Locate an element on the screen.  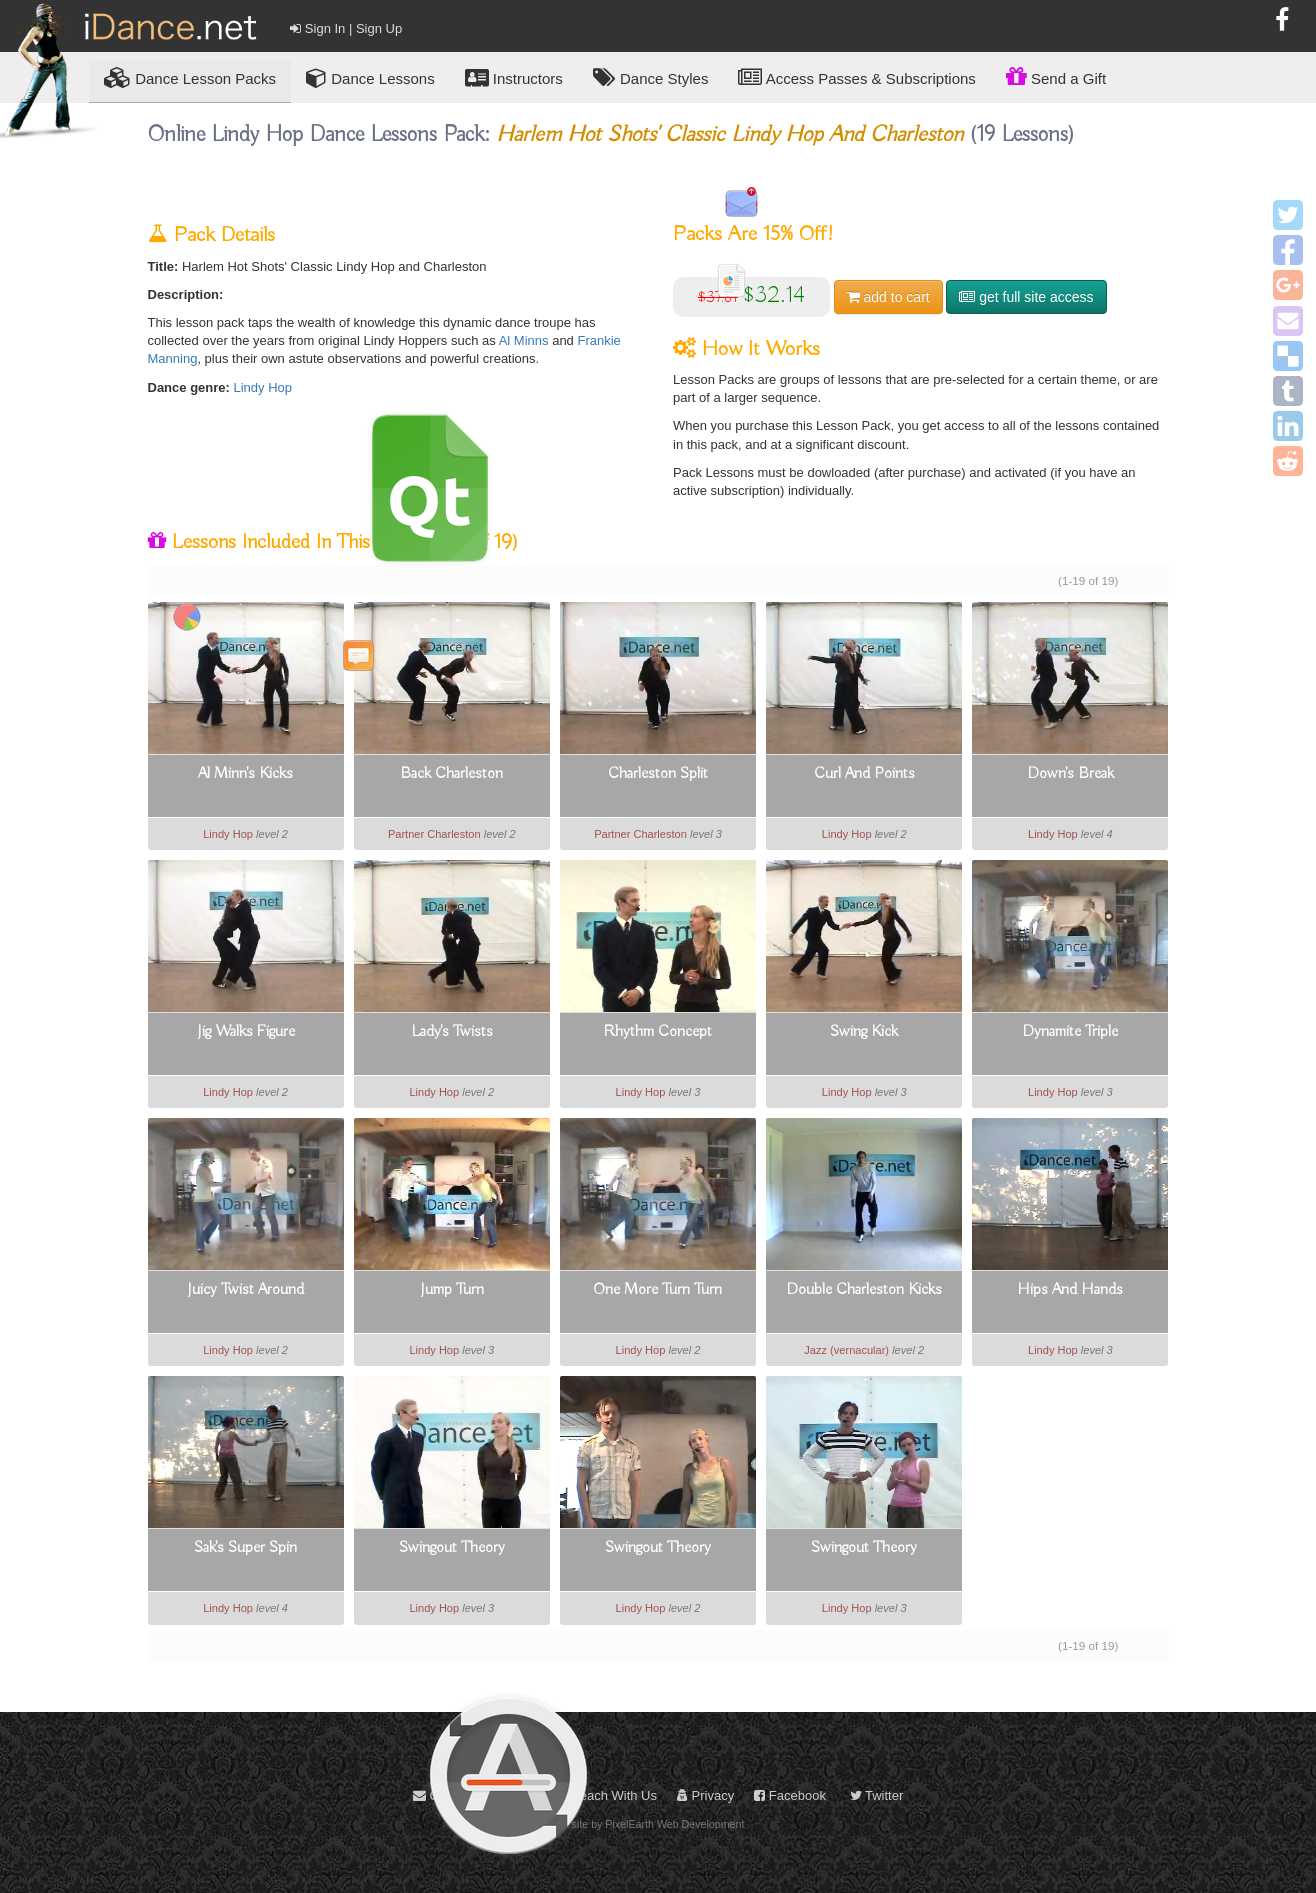
open a presentation file is located at coordinates (731, 280).